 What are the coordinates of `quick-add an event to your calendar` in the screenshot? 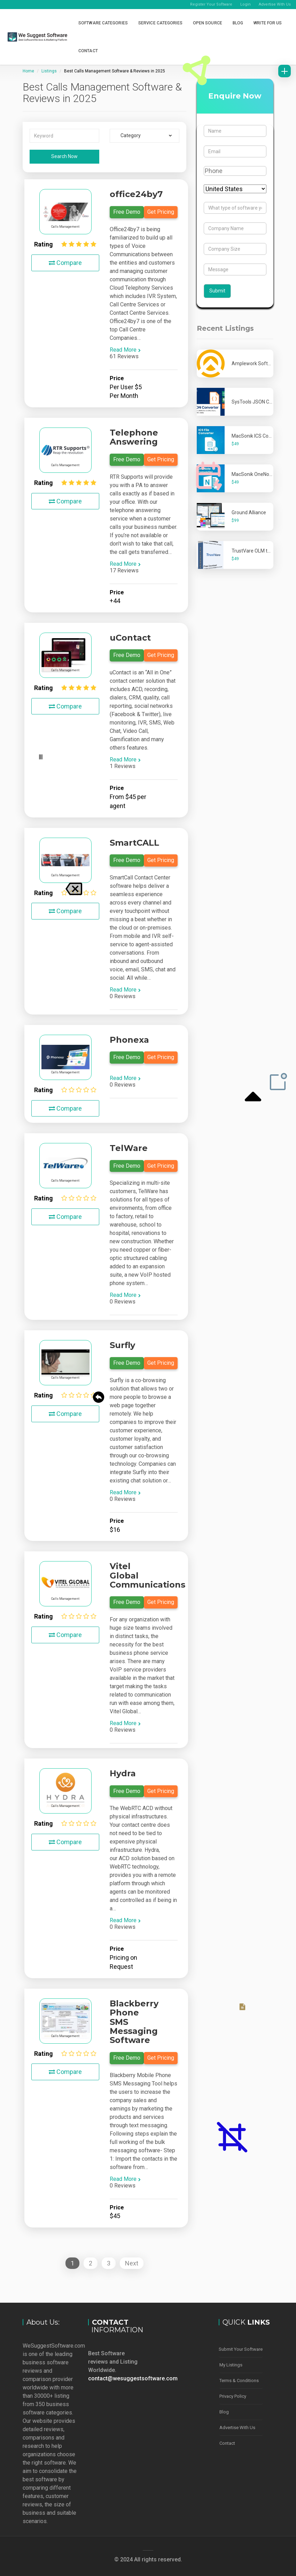 It's located at (208, 475).